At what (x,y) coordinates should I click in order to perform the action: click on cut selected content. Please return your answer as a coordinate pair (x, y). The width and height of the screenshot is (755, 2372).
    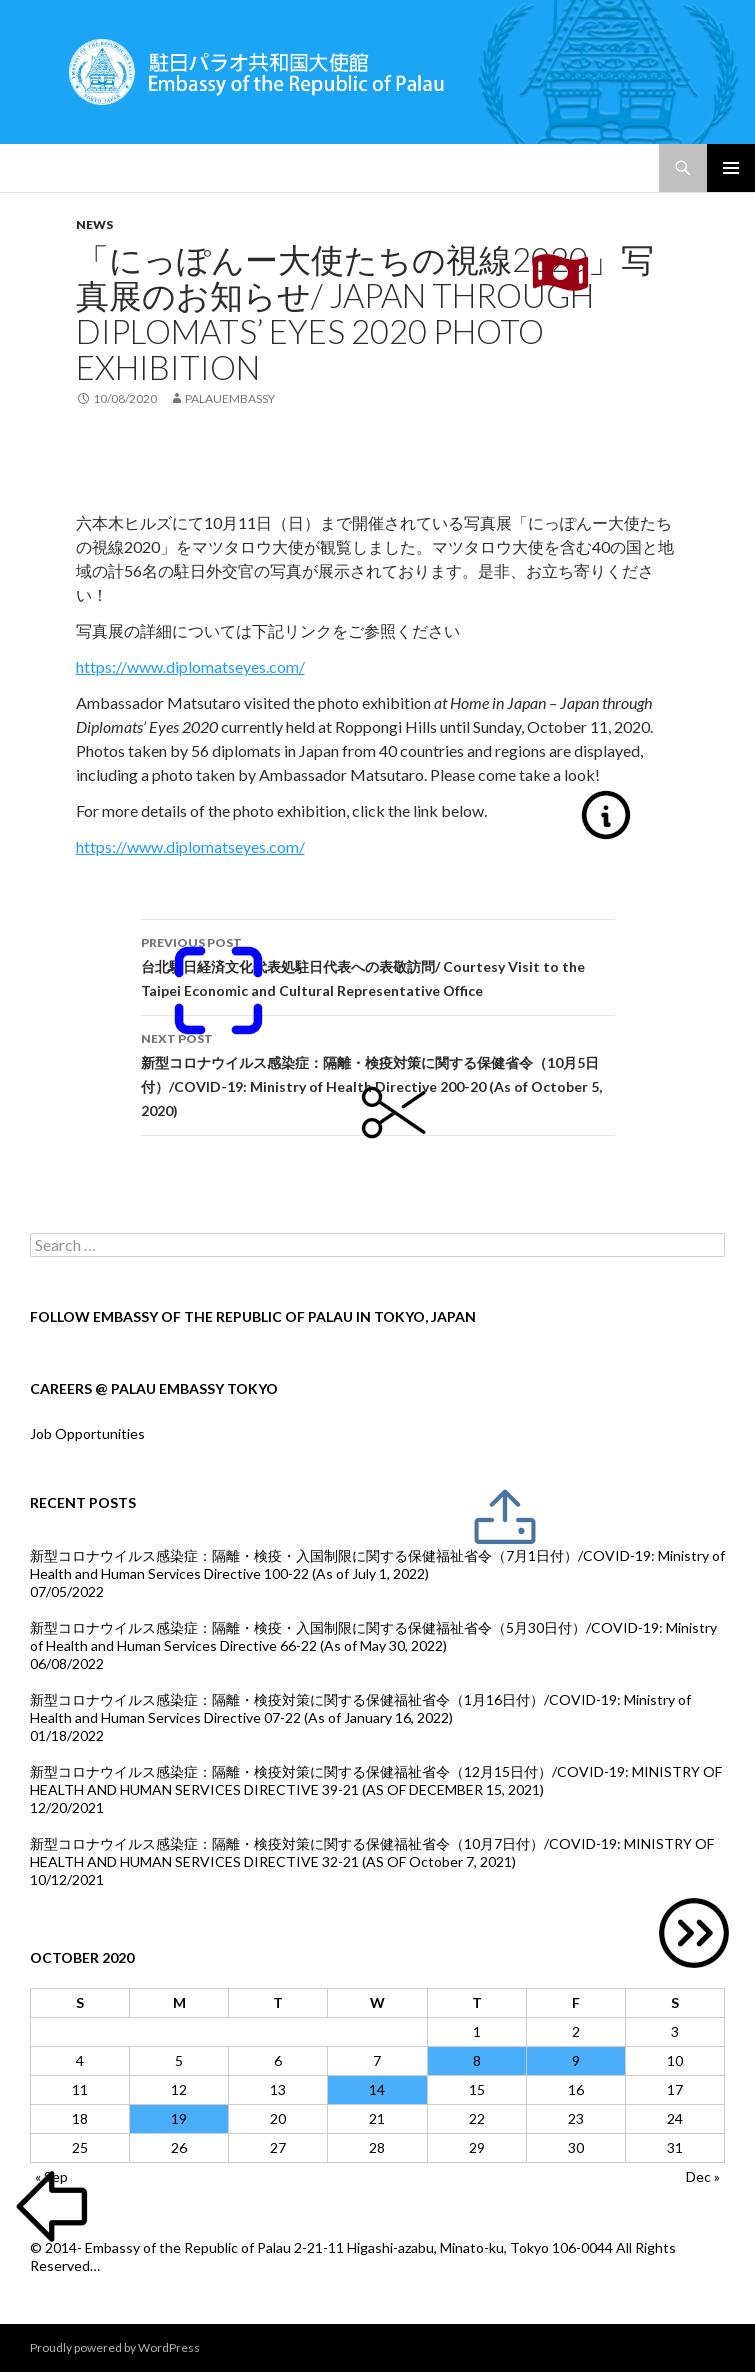
    Looking at the image, I should click on (392, 1112).